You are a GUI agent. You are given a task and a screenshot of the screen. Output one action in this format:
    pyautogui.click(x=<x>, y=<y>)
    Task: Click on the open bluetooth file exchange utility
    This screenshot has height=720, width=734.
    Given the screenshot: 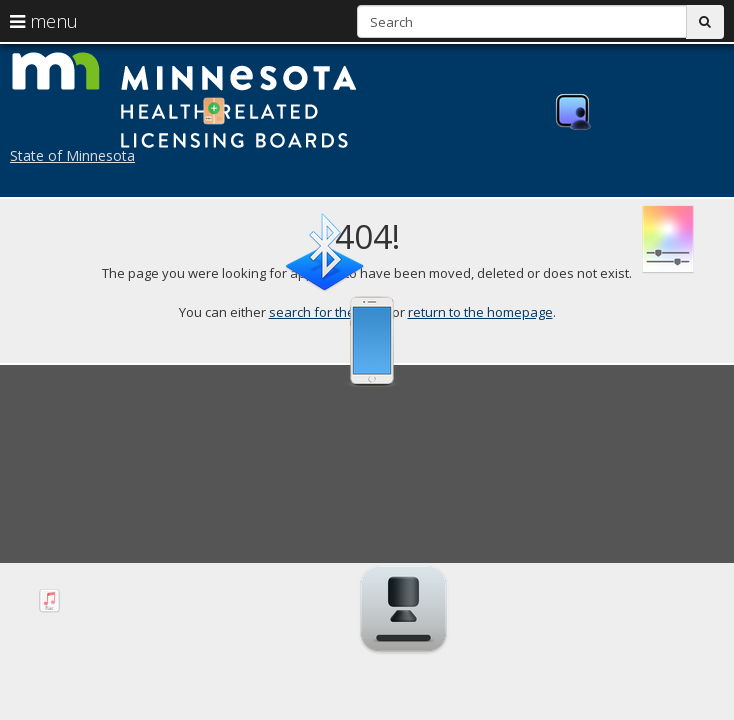 What is the action you would take?
    pyautogui.click(x=324, y=253)
    